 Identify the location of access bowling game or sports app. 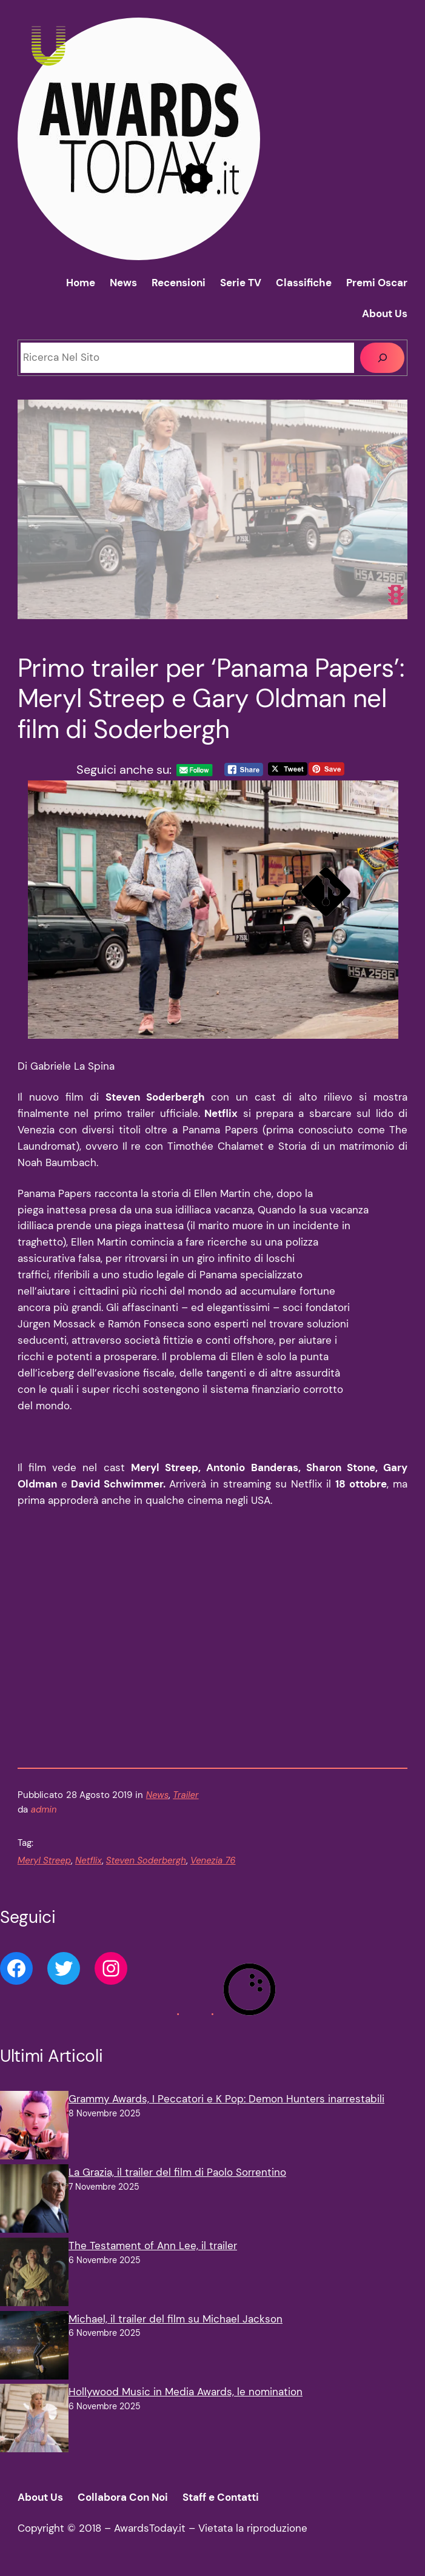
(249, 1989).